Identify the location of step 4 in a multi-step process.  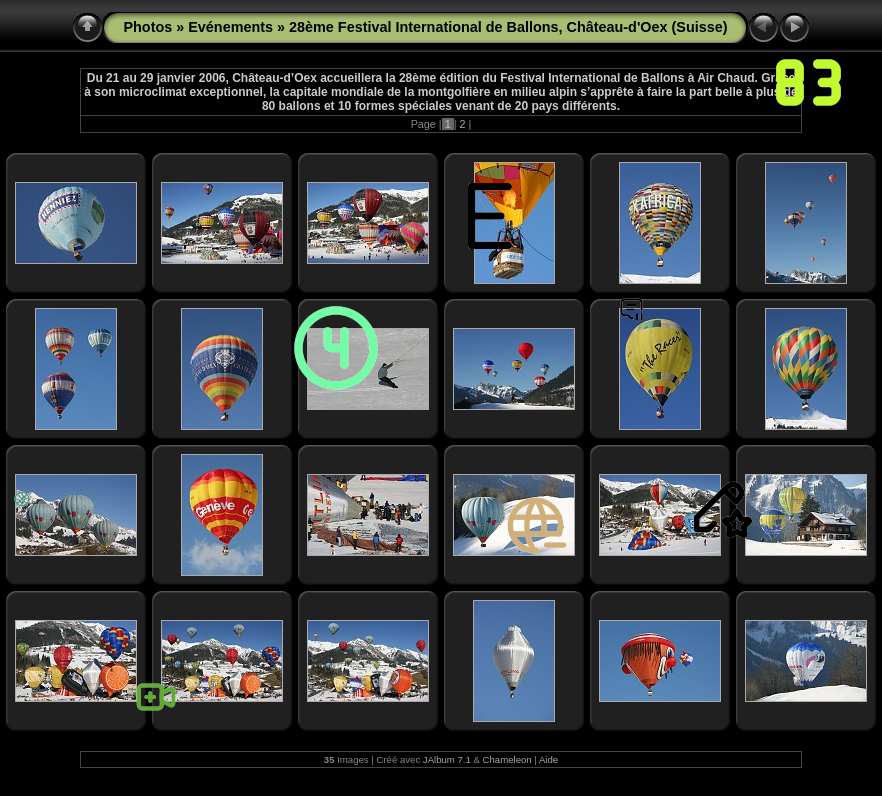
(336, 348).